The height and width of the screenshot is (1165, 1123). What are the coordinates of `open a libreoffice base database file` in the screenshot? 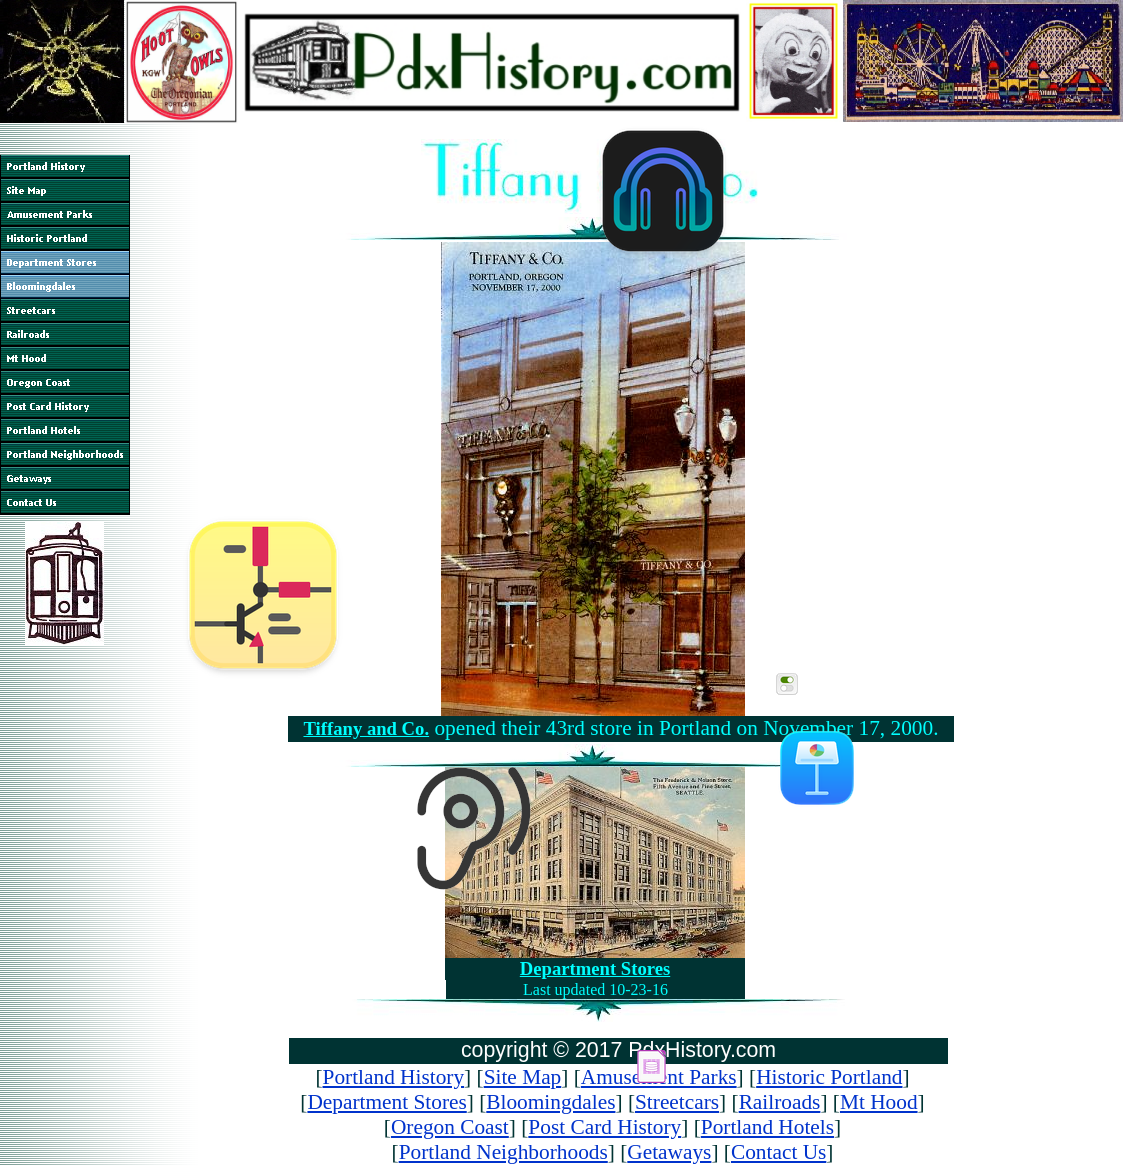 It's located at (651, 1066).